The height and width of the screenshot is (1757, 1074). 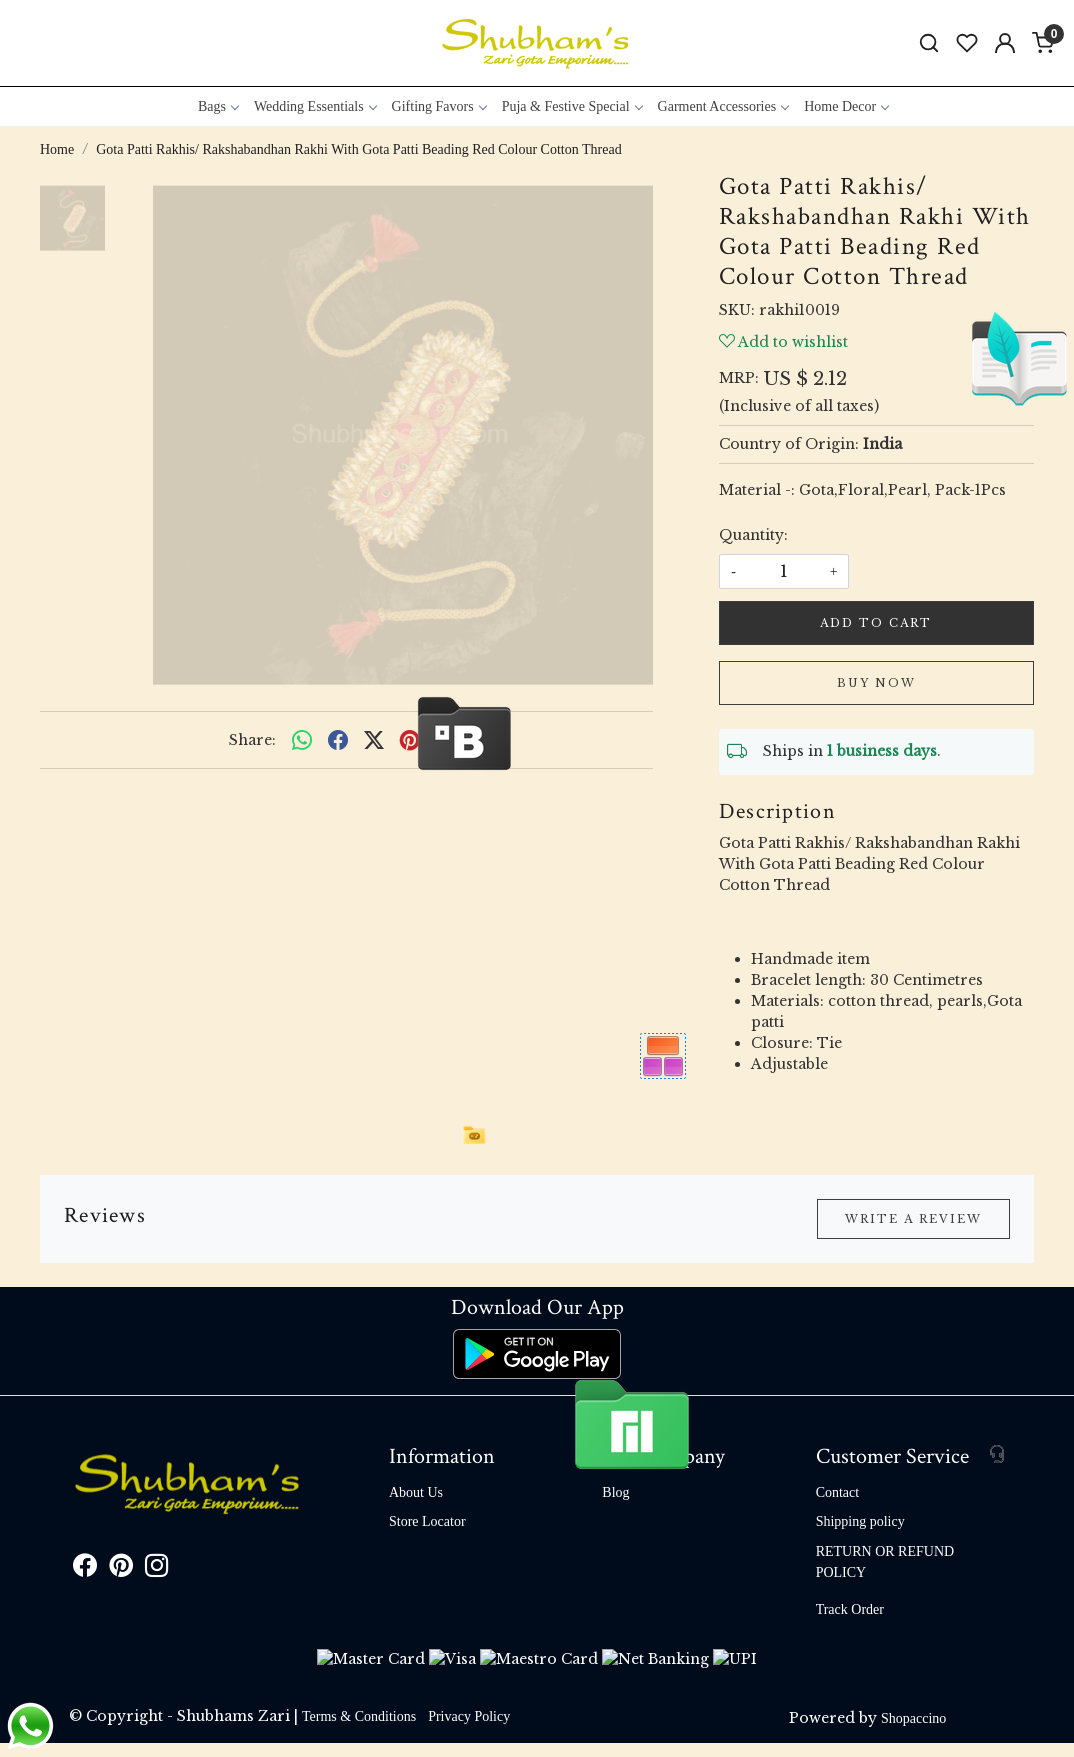 I want to click on open your games folder, so click(x=474, y=1135).